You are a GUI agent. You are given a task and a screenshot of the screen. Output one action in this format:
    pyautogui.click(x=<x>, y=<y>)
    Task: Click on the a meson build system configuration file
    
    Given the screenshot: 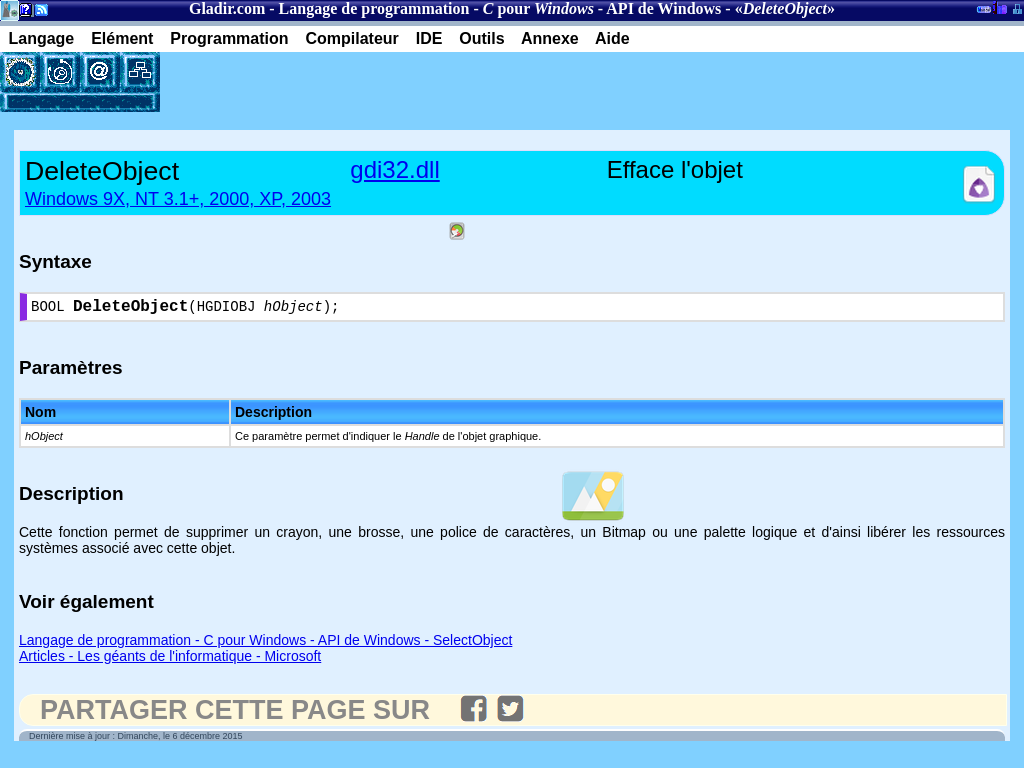 What is the action you would take?
    pyautogui.click(x=979, y=184)
    